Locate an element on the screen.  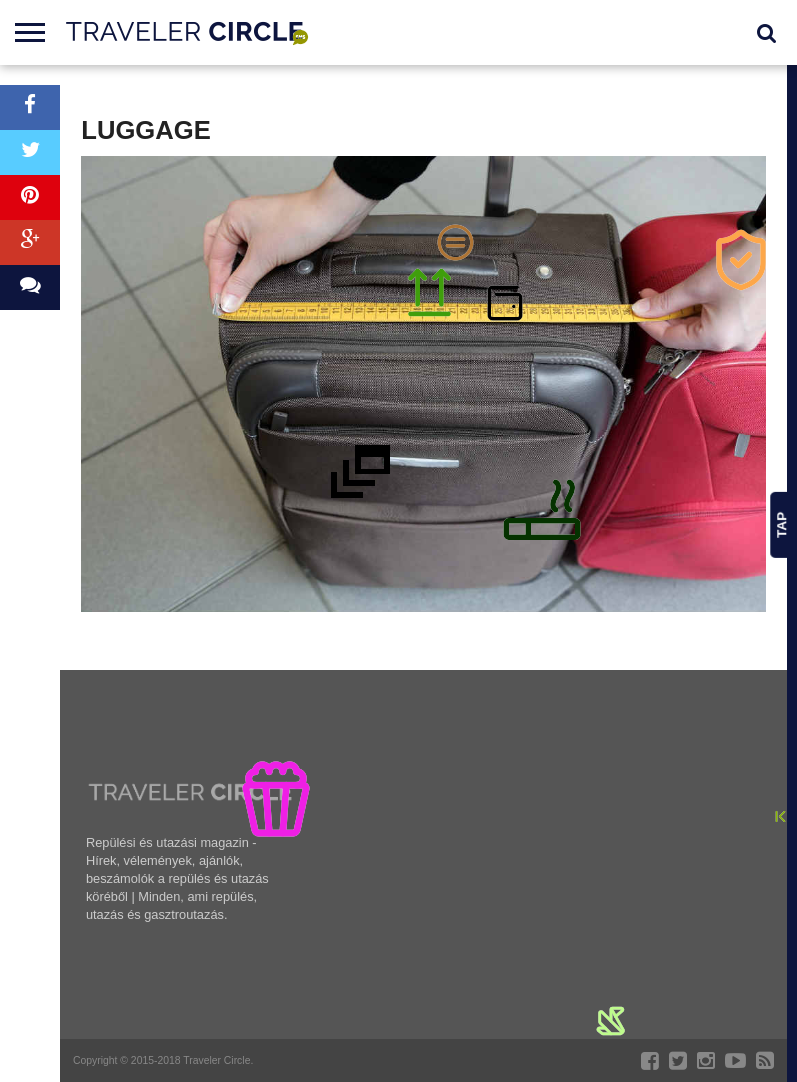
indicates equality or balanced state is located at coordinates (455, 242).